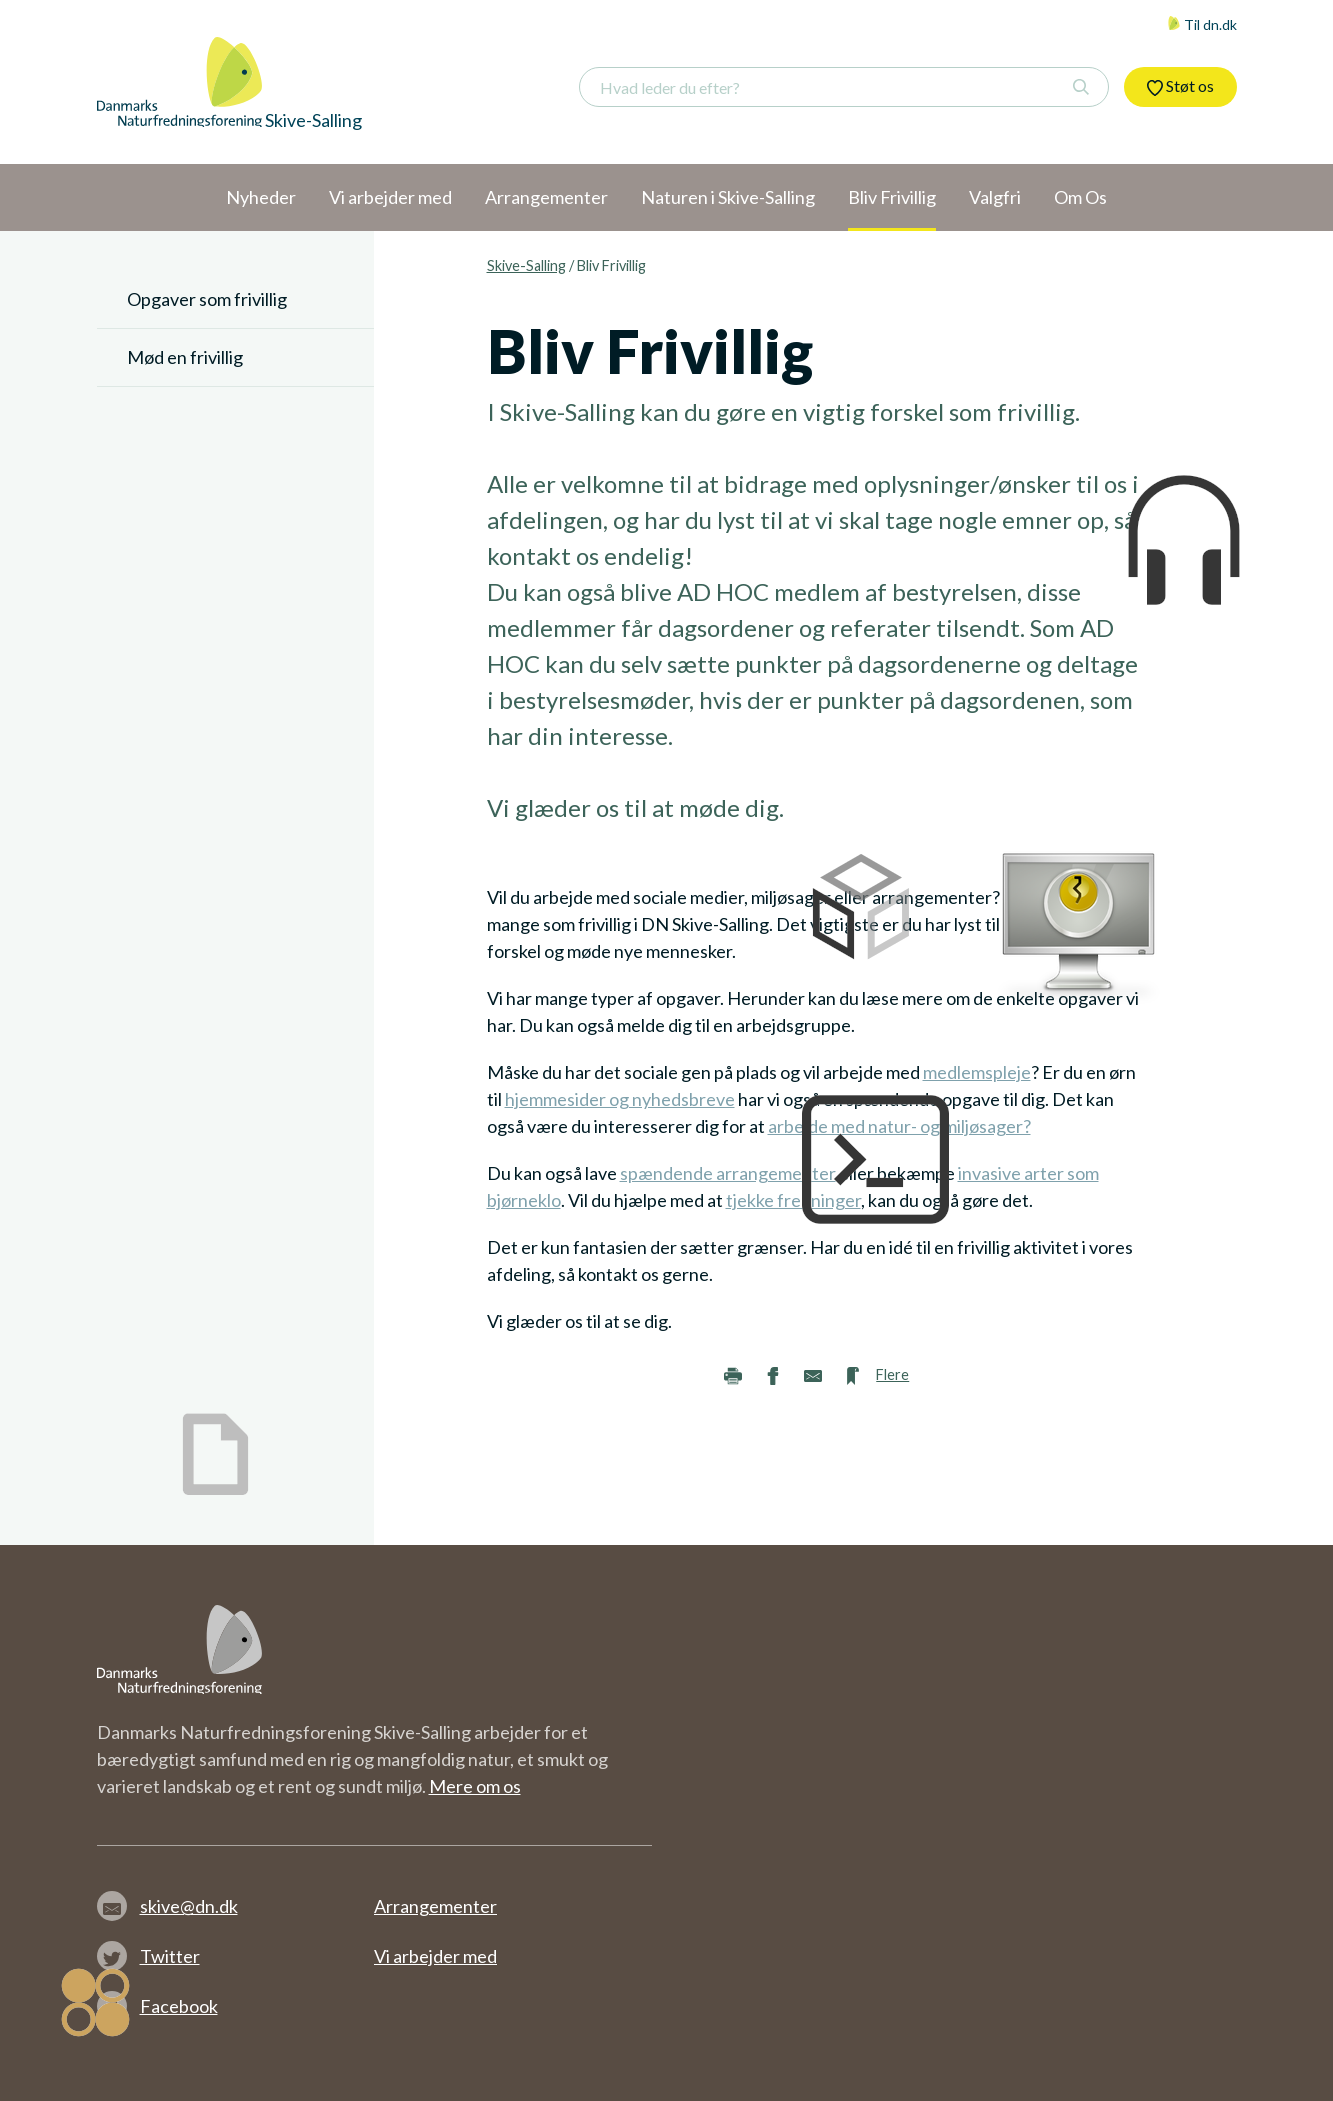 The image size is (1333, 2101). What do you see at coordinates (861, 909) in the screenshot?
I see `open gtk demo application` at bounding box center [861, 909].